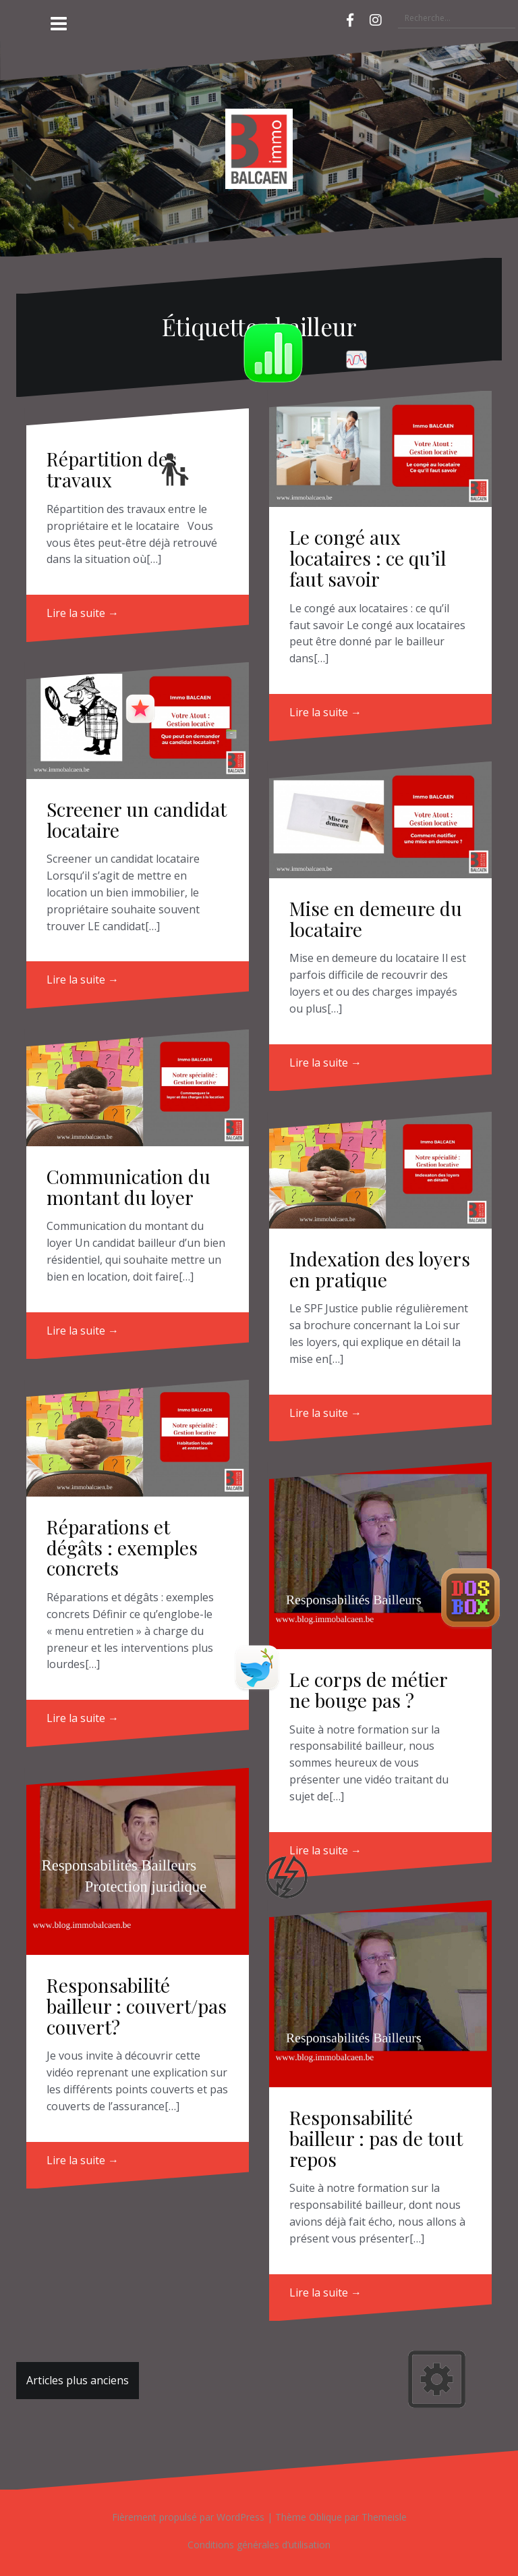  Describe the element at coordinates (273, 353) in the screenshot. I see `open apple numbers spreadsheet app` at that location.